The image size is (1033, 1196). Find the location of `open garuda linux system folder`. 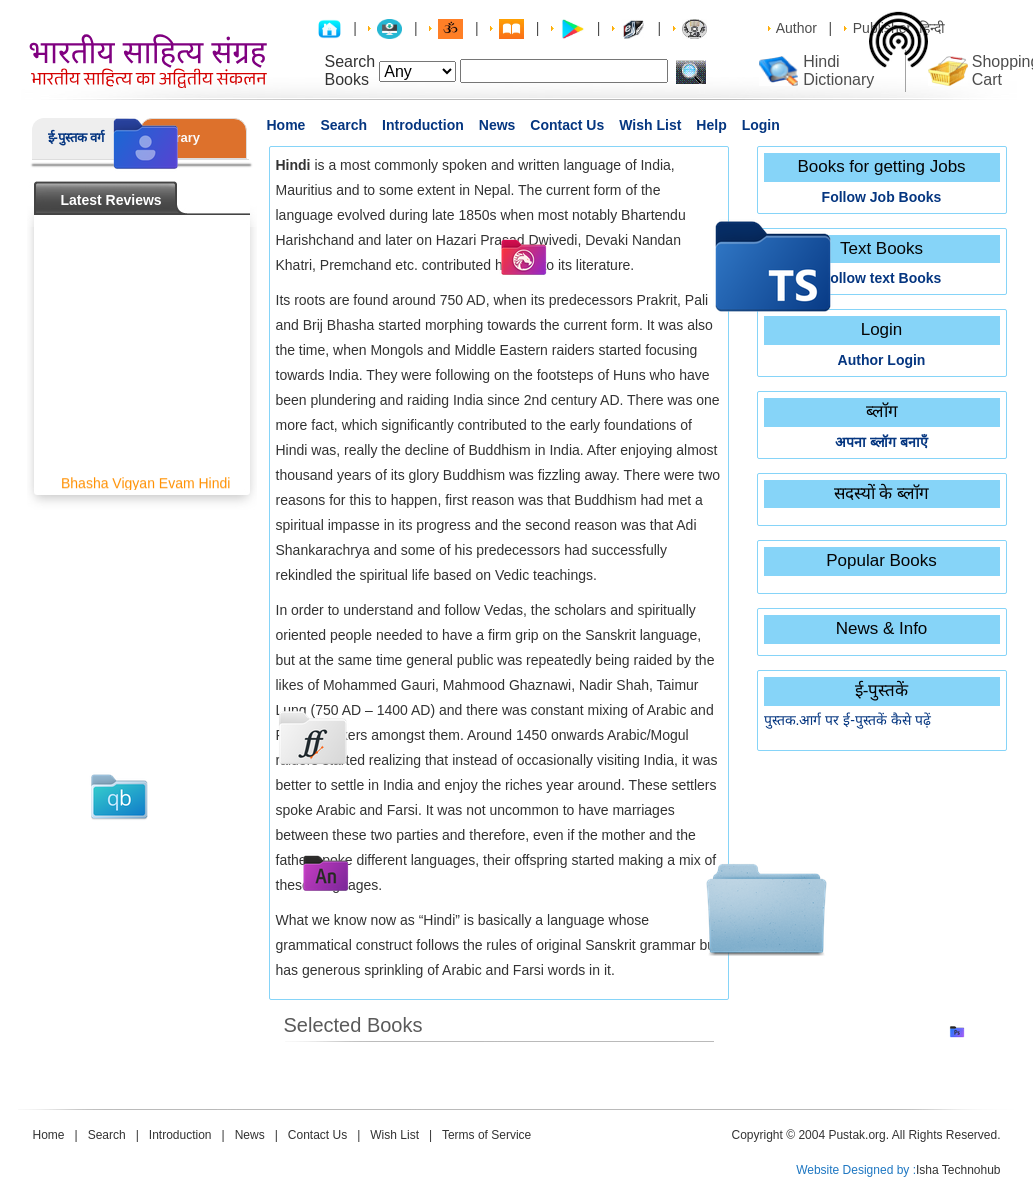

open garuda linux system folder is located at coordinates (523, 258).